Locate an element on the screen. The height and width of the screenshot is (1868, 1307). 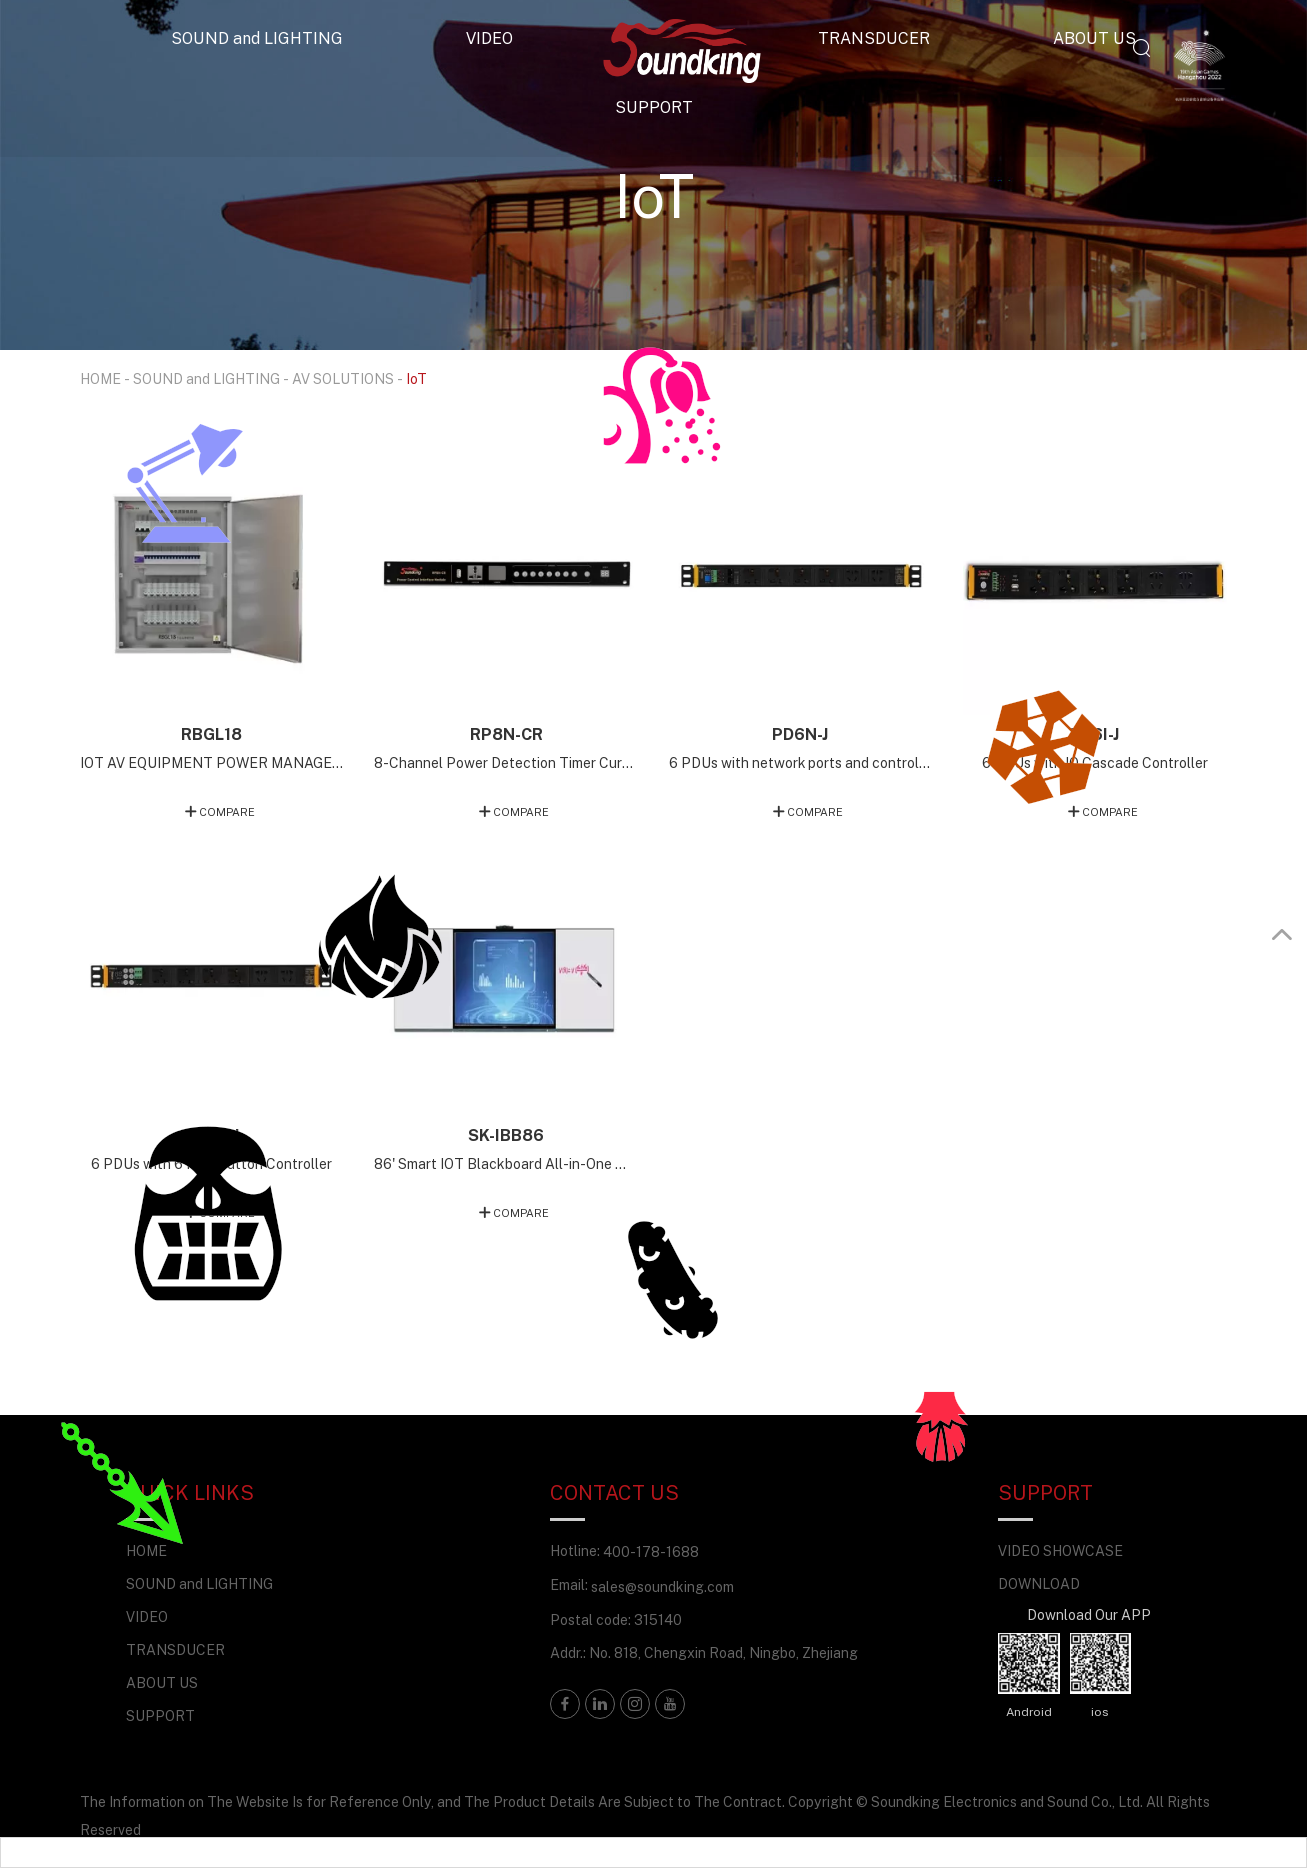
indicates a hot or trending item is located at coordinates (380, 937).